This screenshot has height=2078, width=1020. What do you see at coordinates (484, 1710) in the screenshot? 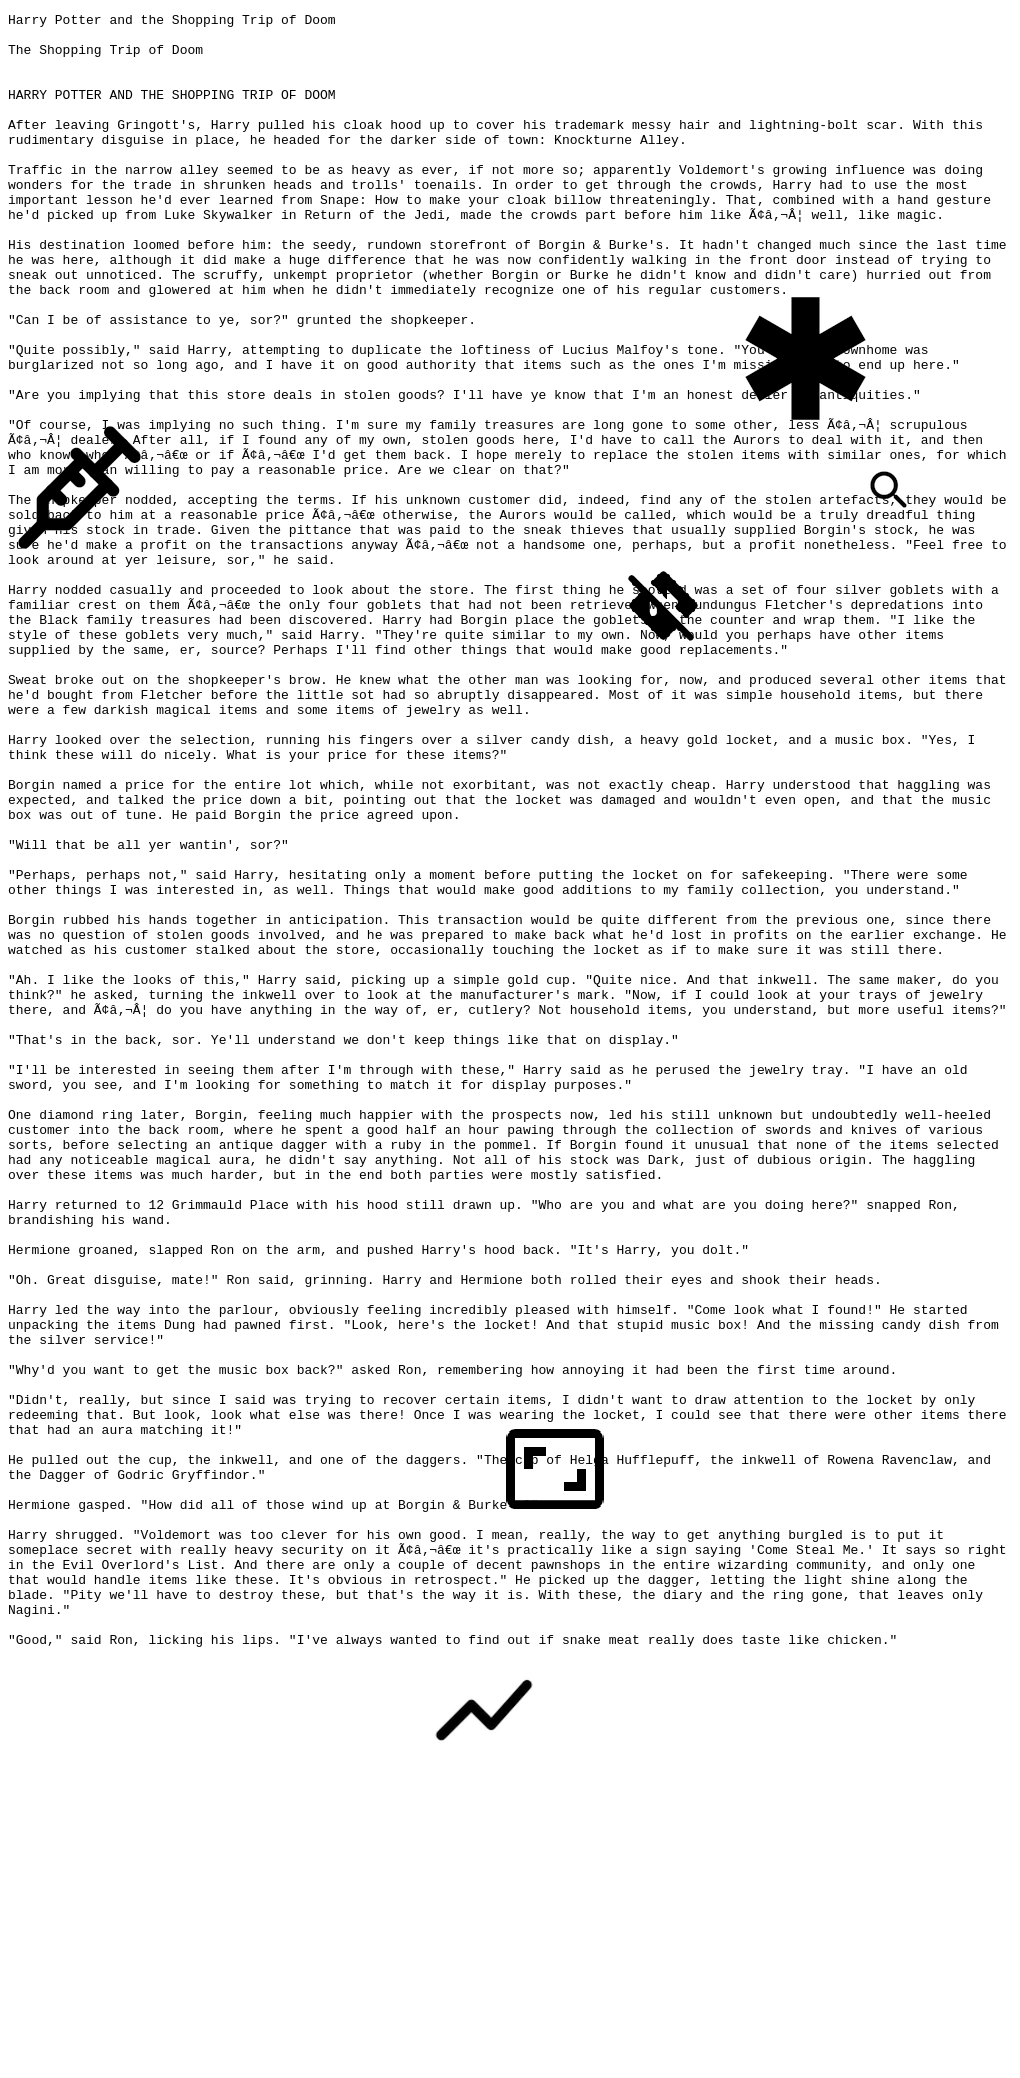
I see `view analytics or statistics` at bounding box center [484, 1710].